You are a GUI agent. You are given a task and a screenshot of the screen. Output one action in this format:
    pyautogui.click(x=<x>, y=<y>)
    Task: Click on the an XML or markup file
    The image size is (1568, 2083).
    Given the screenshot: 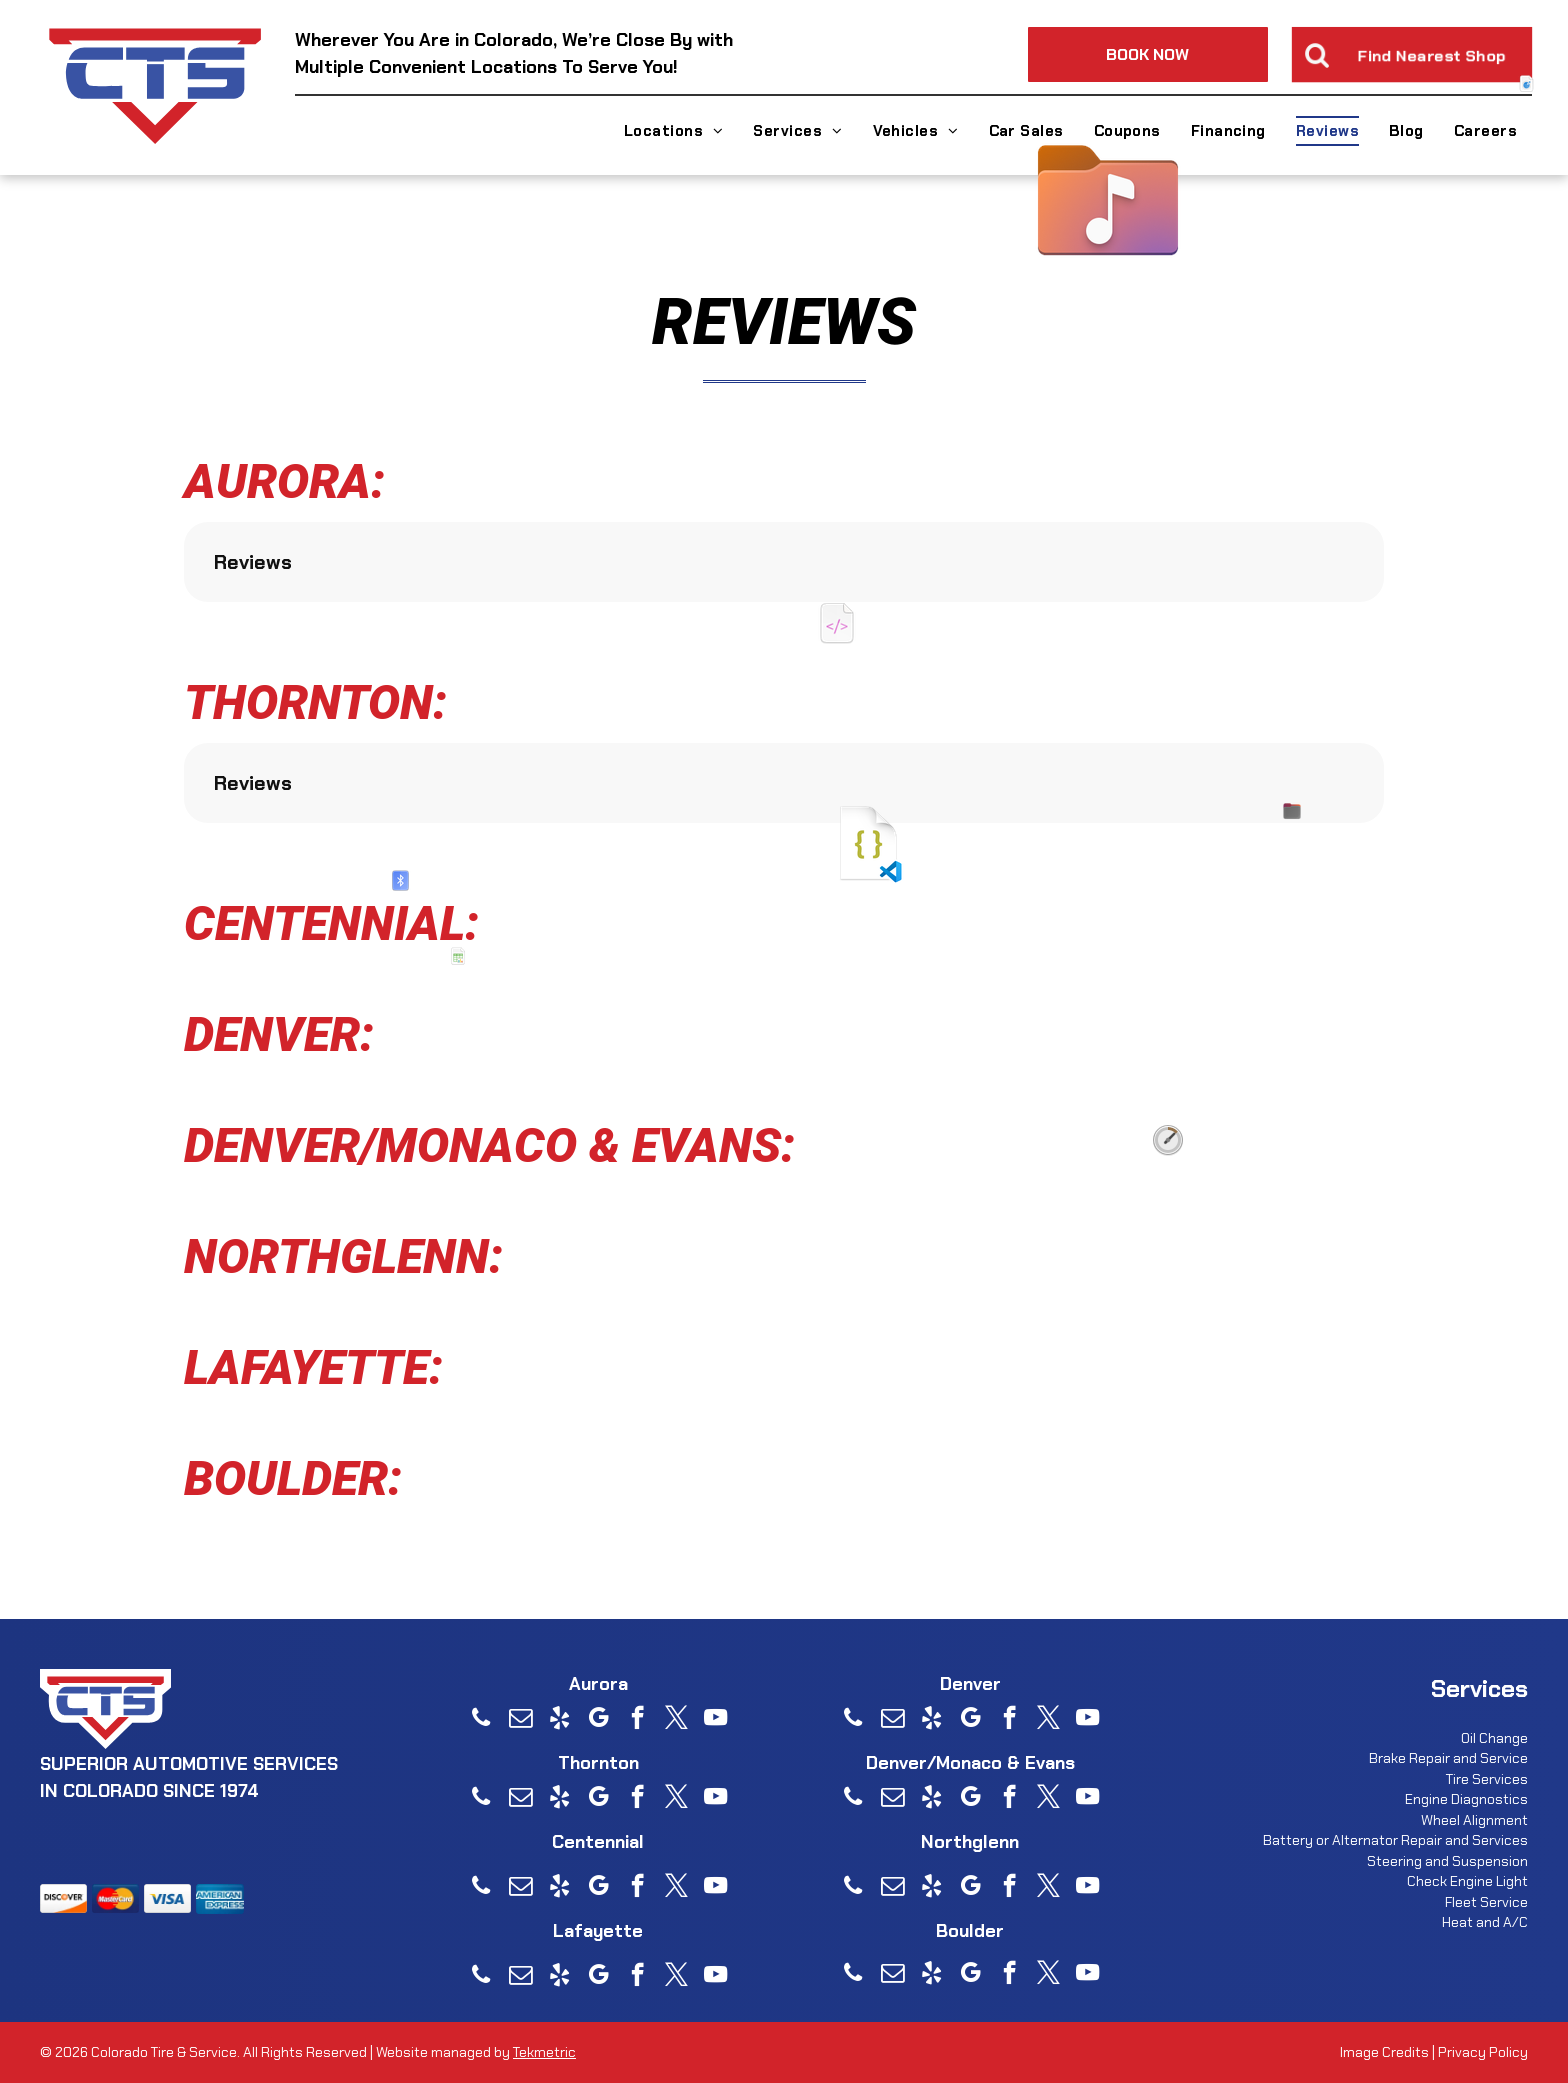 What is the action you would take?
    pyautogui.click(x=837, y=623)
    